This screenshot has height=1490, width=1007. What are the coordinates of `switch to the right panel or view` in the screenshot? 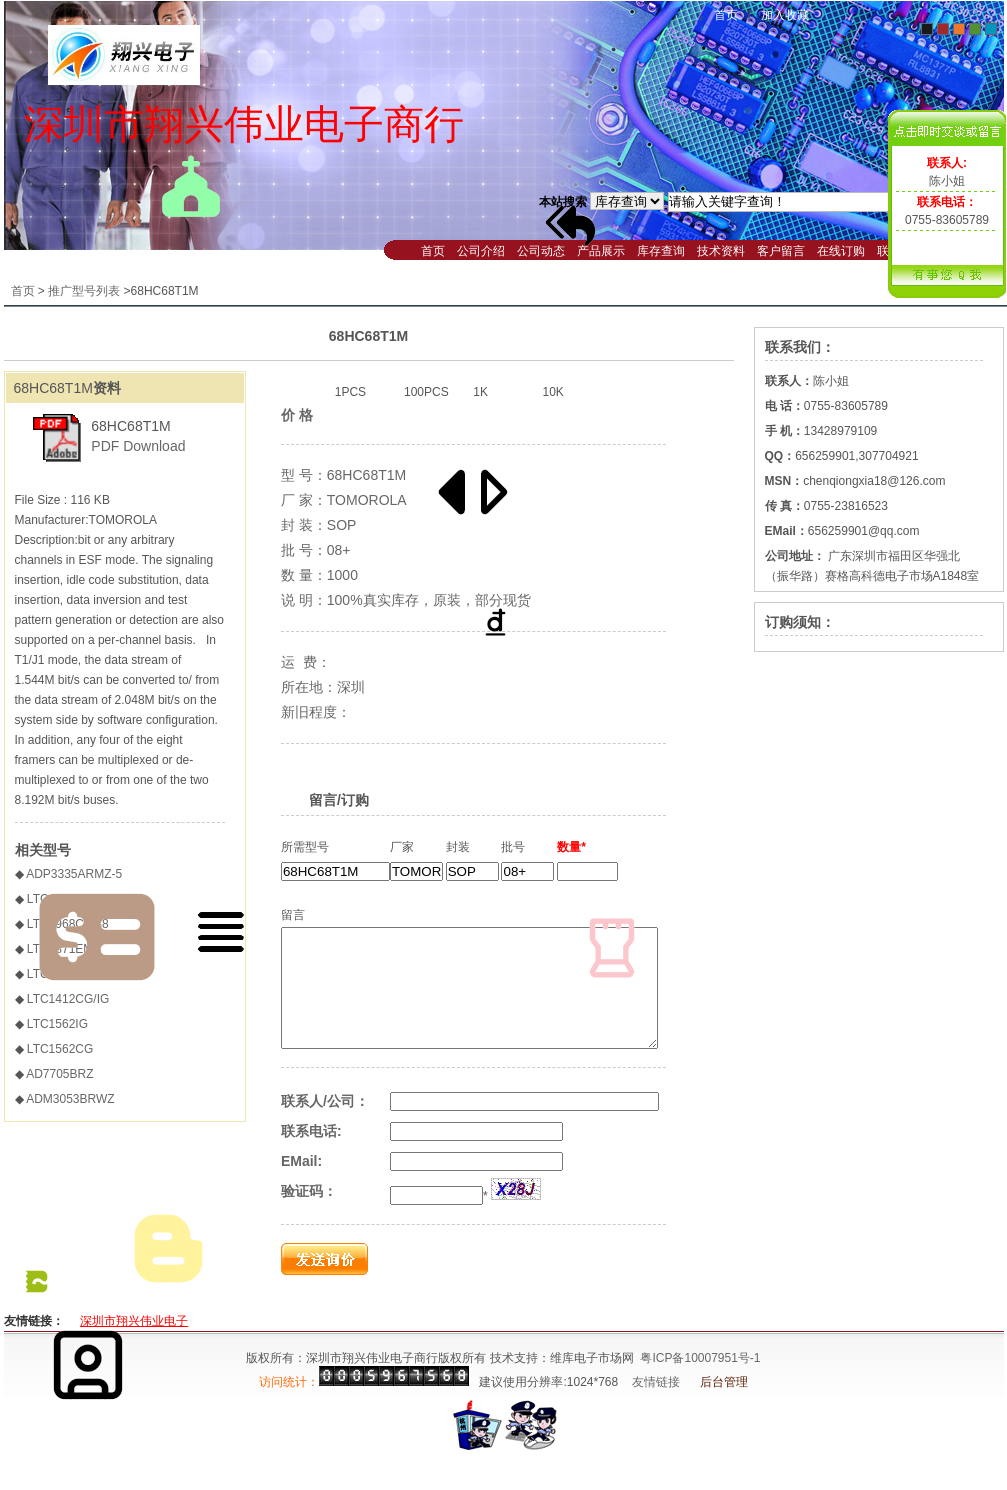 It's located at (473, 492).